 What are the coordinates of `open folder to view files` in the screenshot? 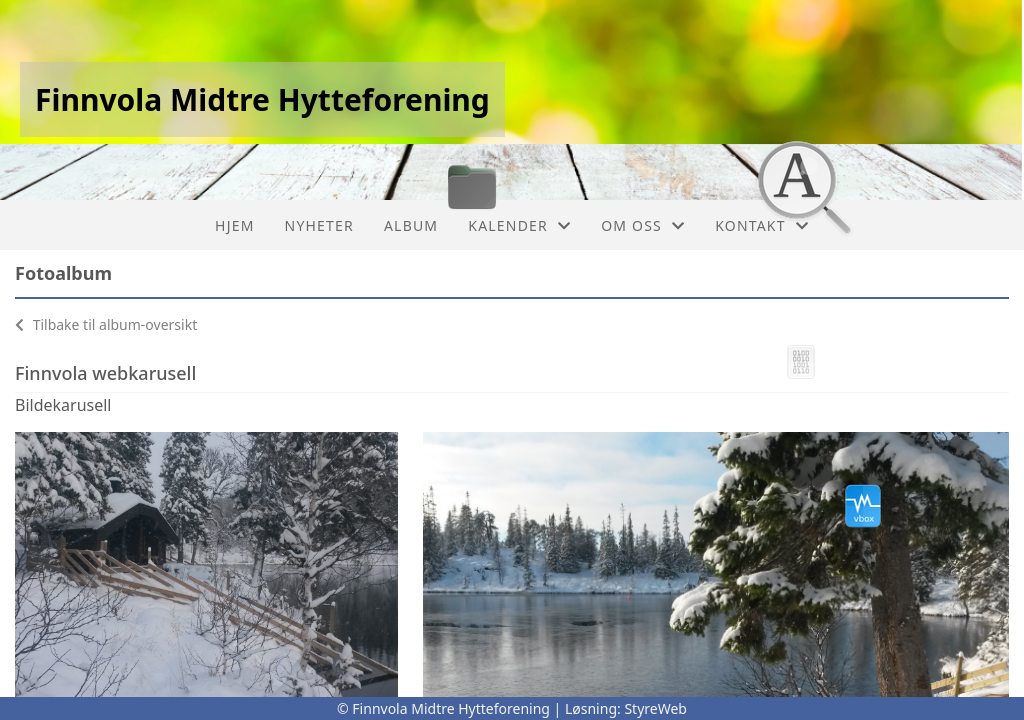 It's located at (472, 187).